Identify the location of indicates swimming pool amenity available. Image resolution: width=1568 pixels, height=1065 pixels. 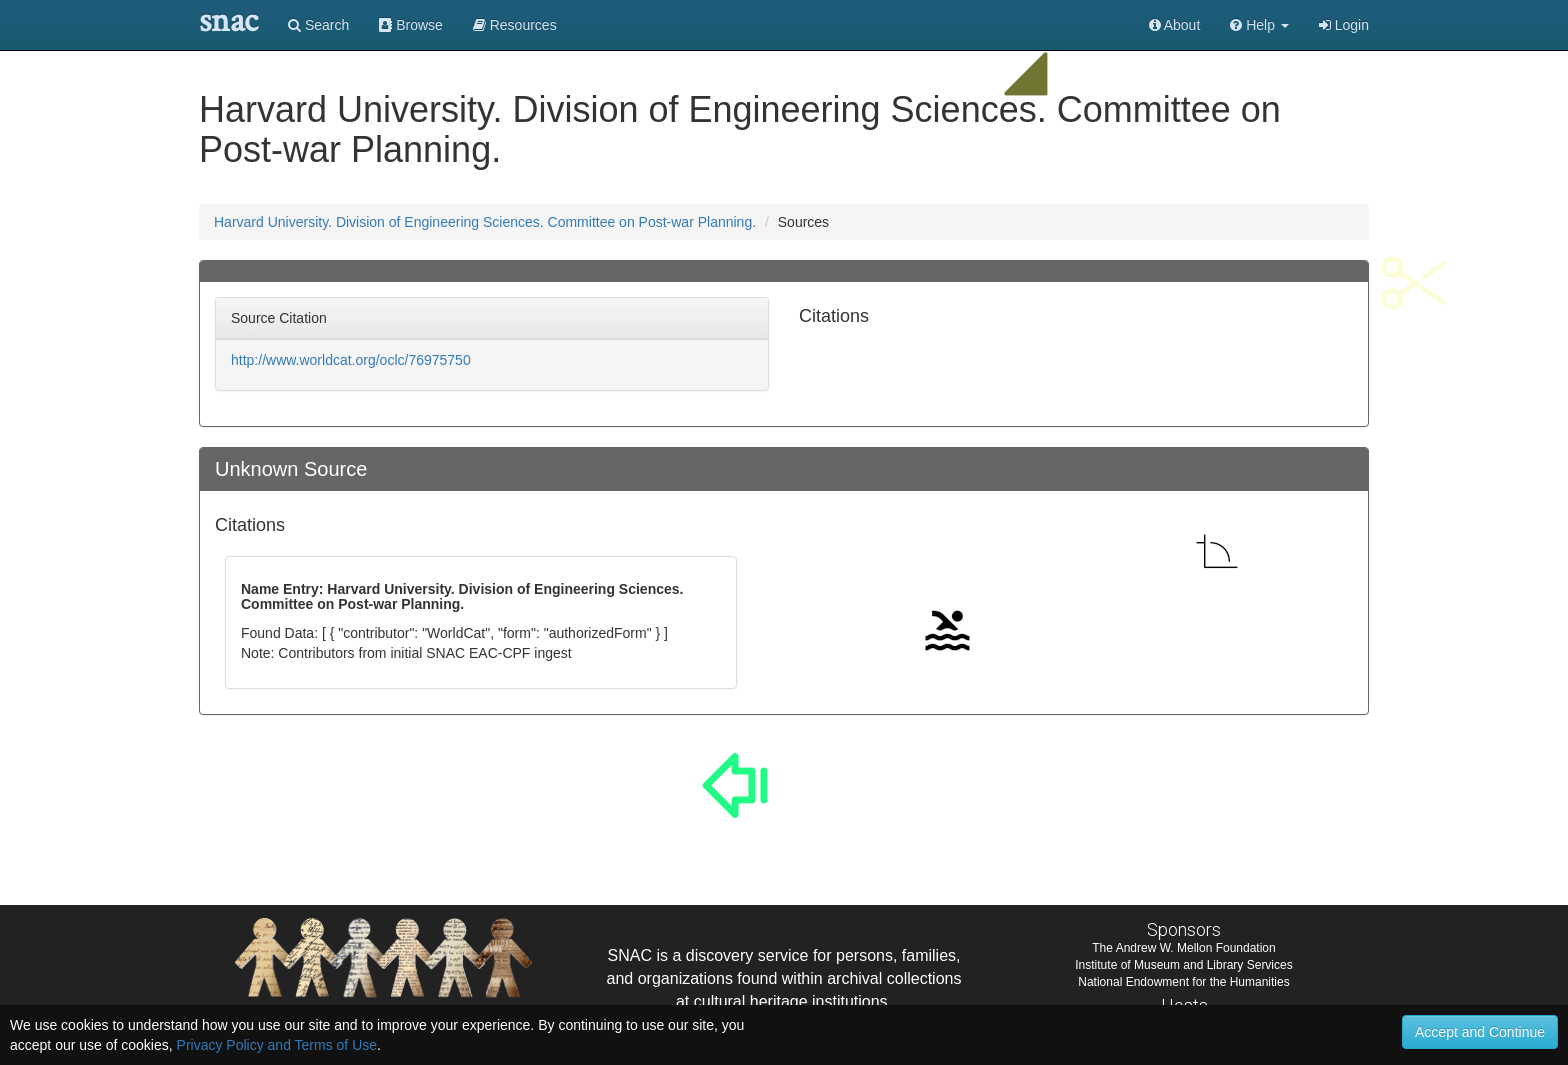
(947, 630).